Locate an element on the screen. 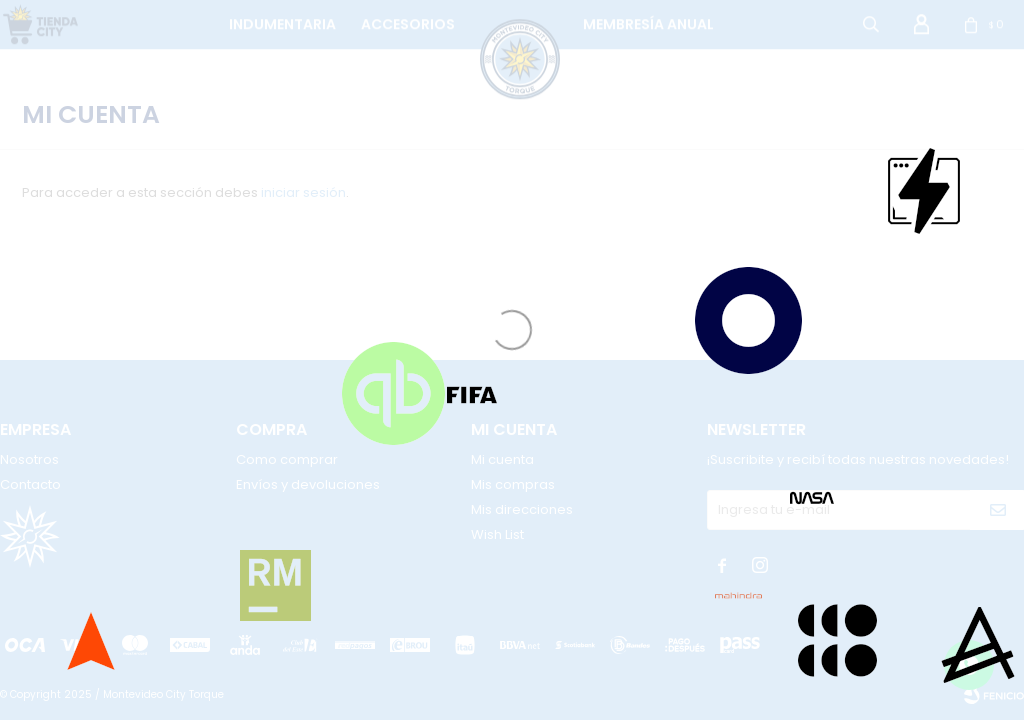  cloudflare pages logo is located at coordinates (924, 191).